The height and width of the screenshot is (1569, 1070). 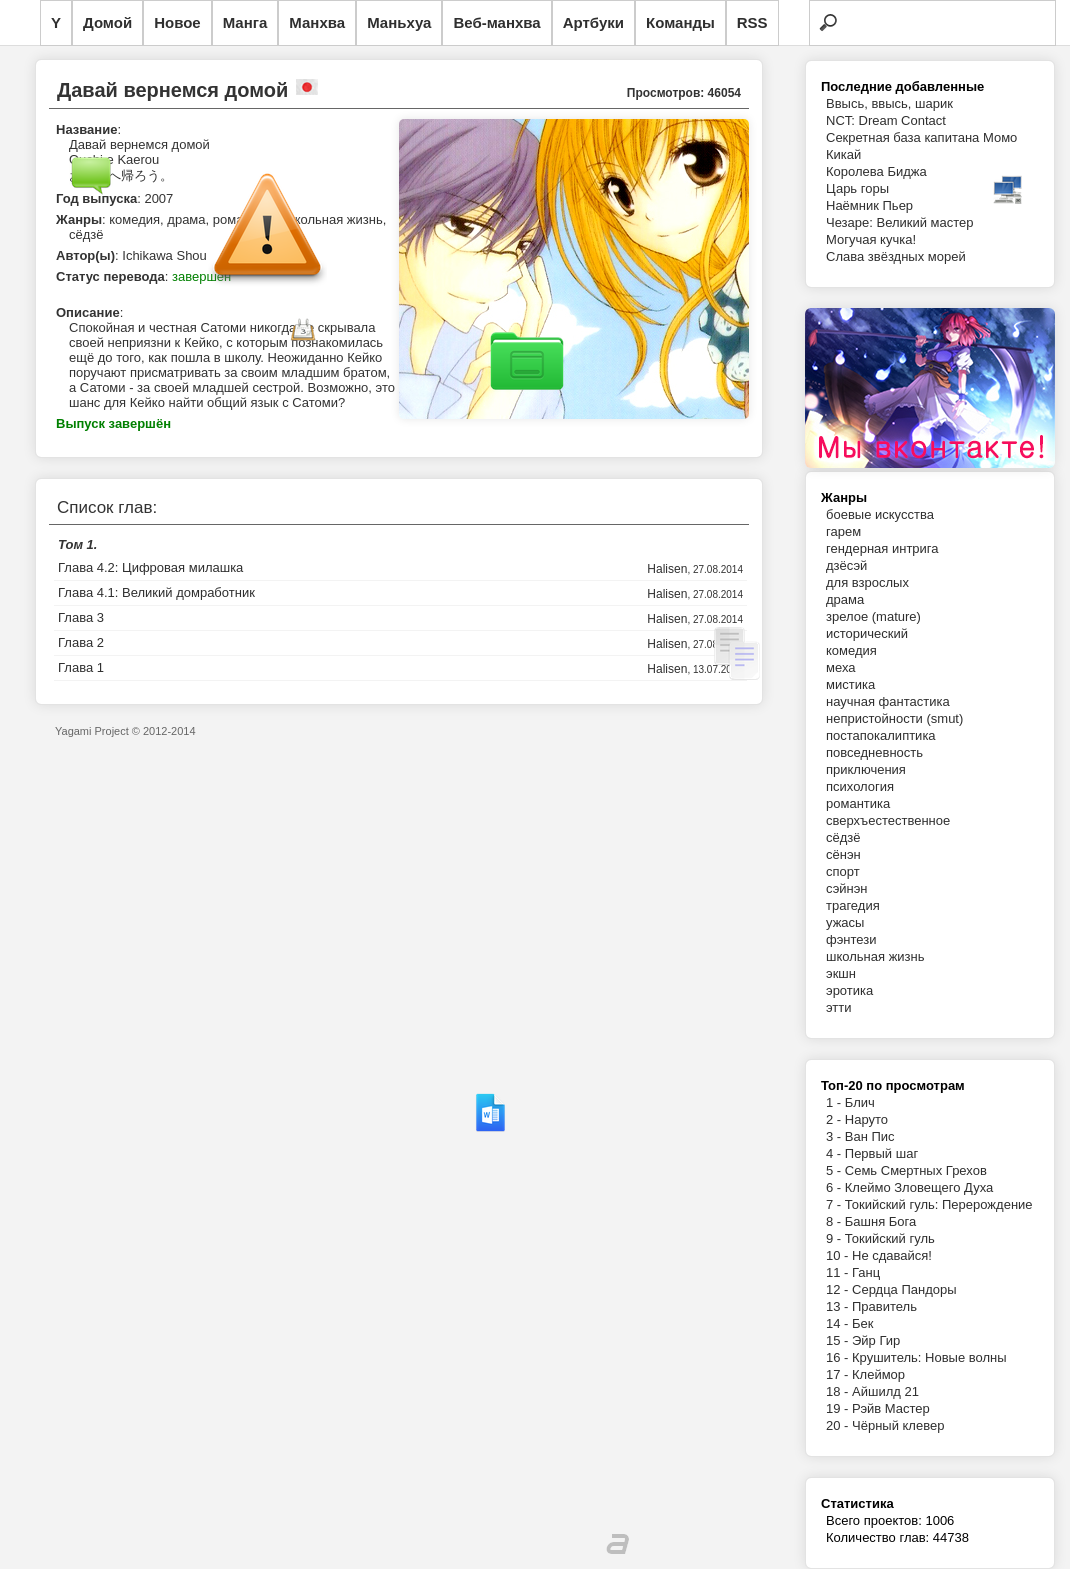 What do you see at coordinates (527, 361) in the screenshot?
I see `open desktop folder` at bounding box center [527, 361].